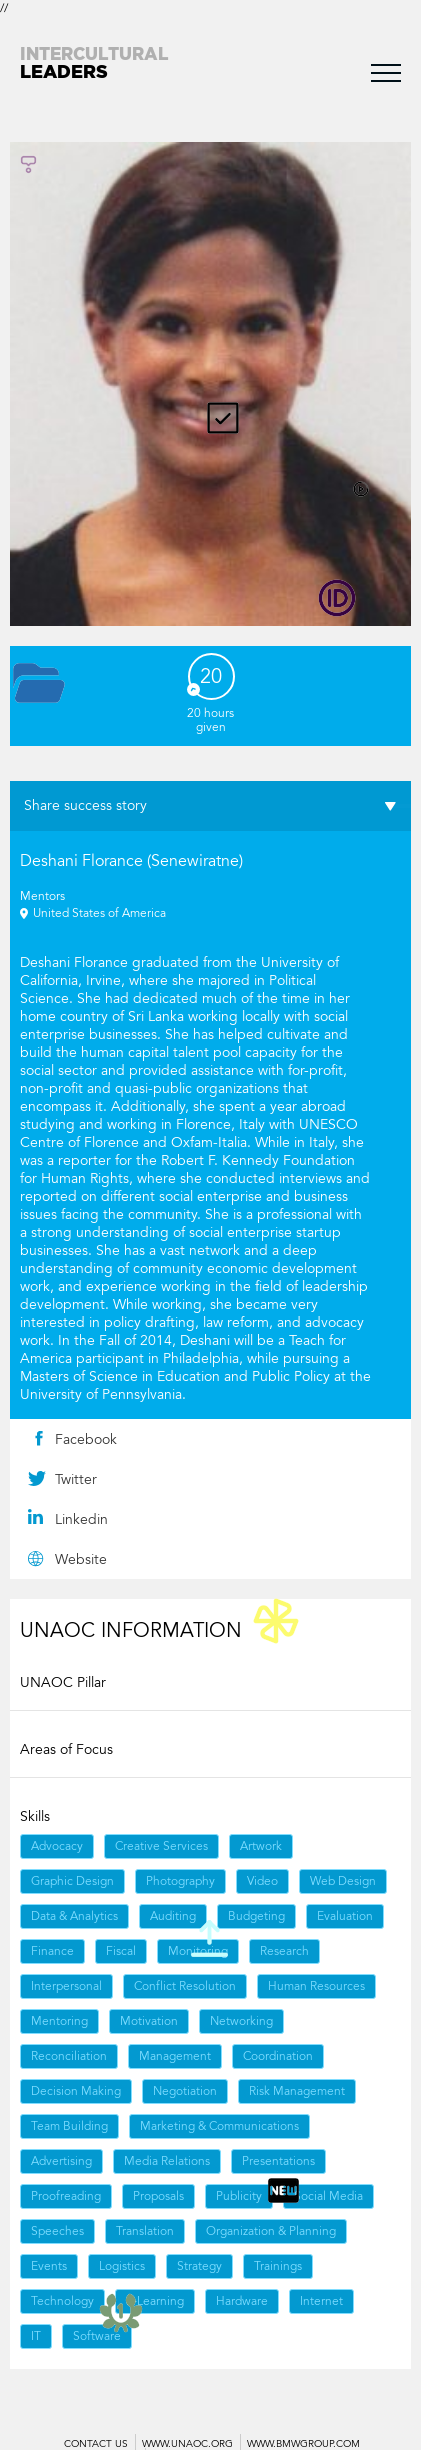 The width and height of the screenshot is (421, 2450). What do you see at coordinates (121, 2313) in the screenshot?
I see `indicates first place or top ranking` at bounding box center [121, 2313].